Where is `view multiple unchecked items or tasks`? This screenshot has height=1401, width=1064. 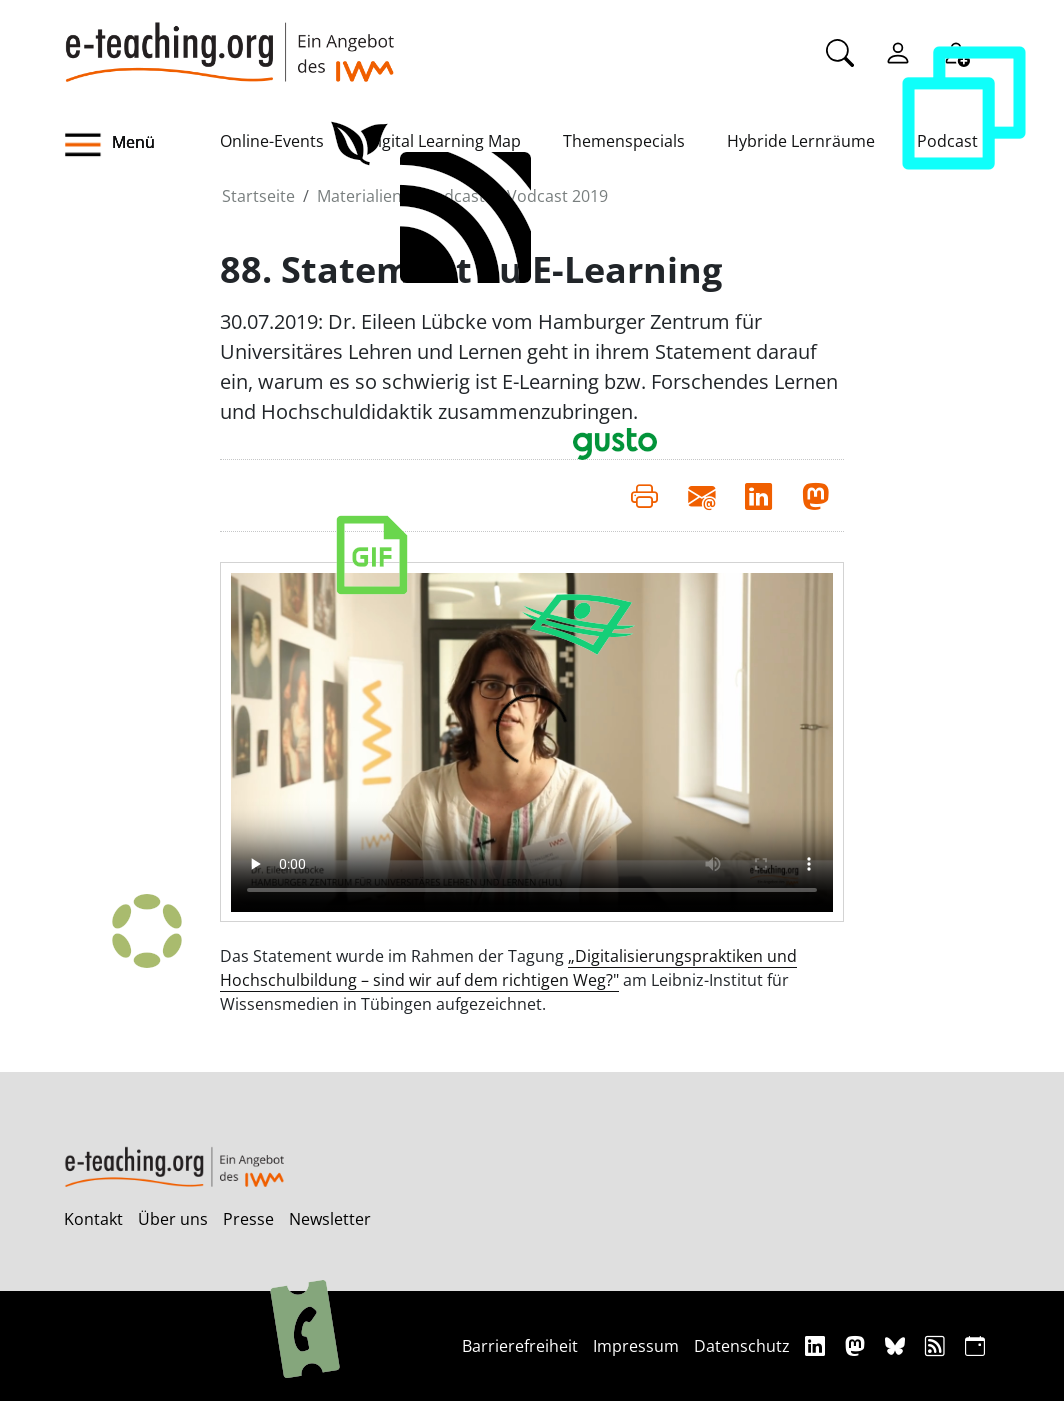
view multiple unchecked items or tasks is located at coordinates (964, 108).